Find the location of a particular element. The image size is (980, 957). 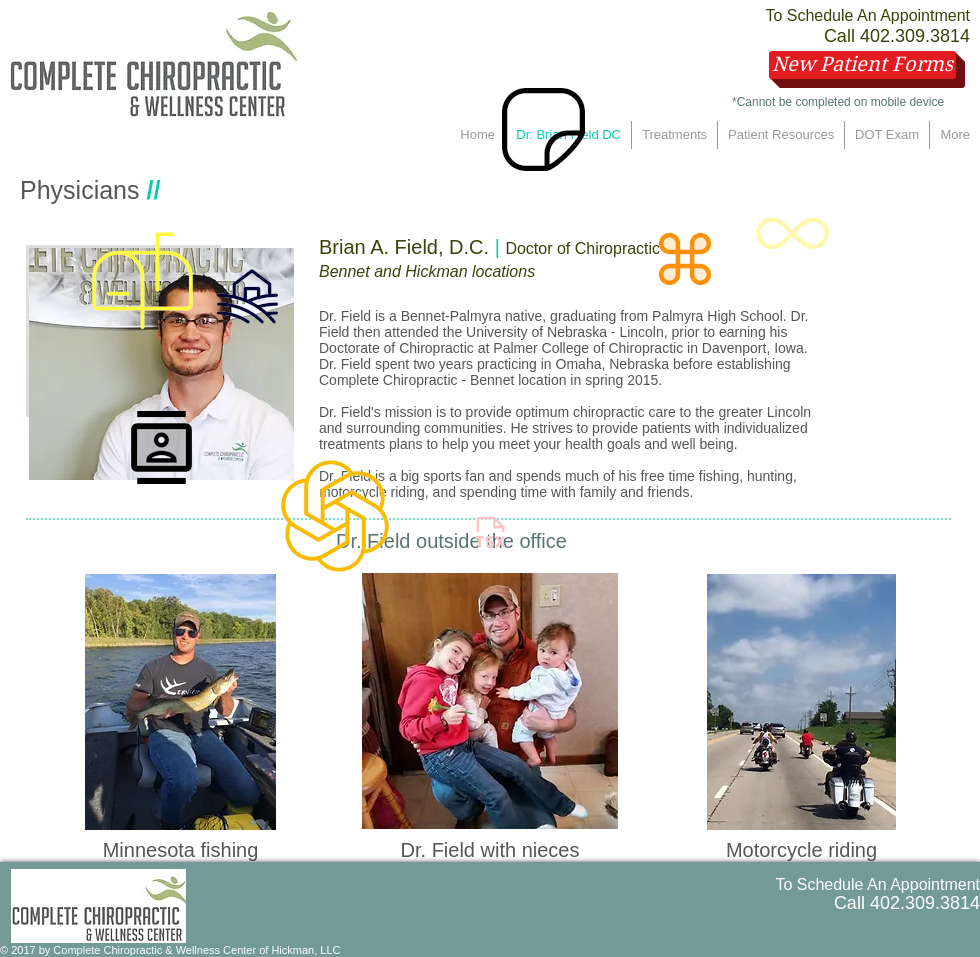

execute a keyboard command shortcut is located at coordinates (685, 259).